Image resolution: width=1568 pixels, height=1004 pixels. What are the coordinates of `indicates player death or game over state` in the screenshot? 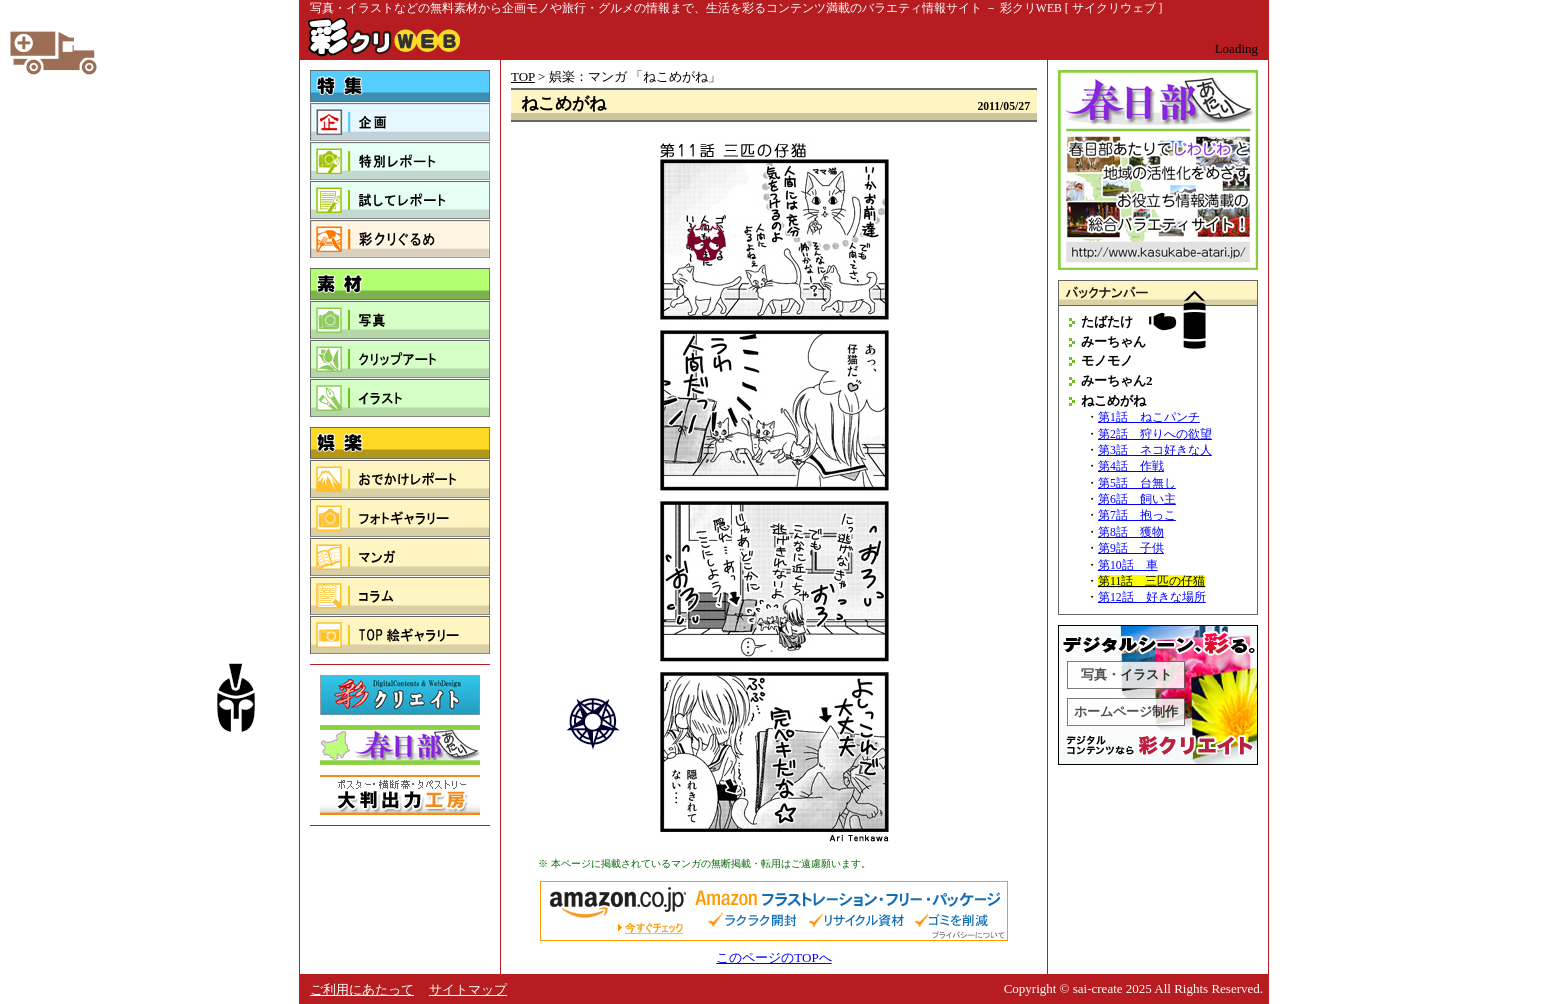 It's located at (706, 242).